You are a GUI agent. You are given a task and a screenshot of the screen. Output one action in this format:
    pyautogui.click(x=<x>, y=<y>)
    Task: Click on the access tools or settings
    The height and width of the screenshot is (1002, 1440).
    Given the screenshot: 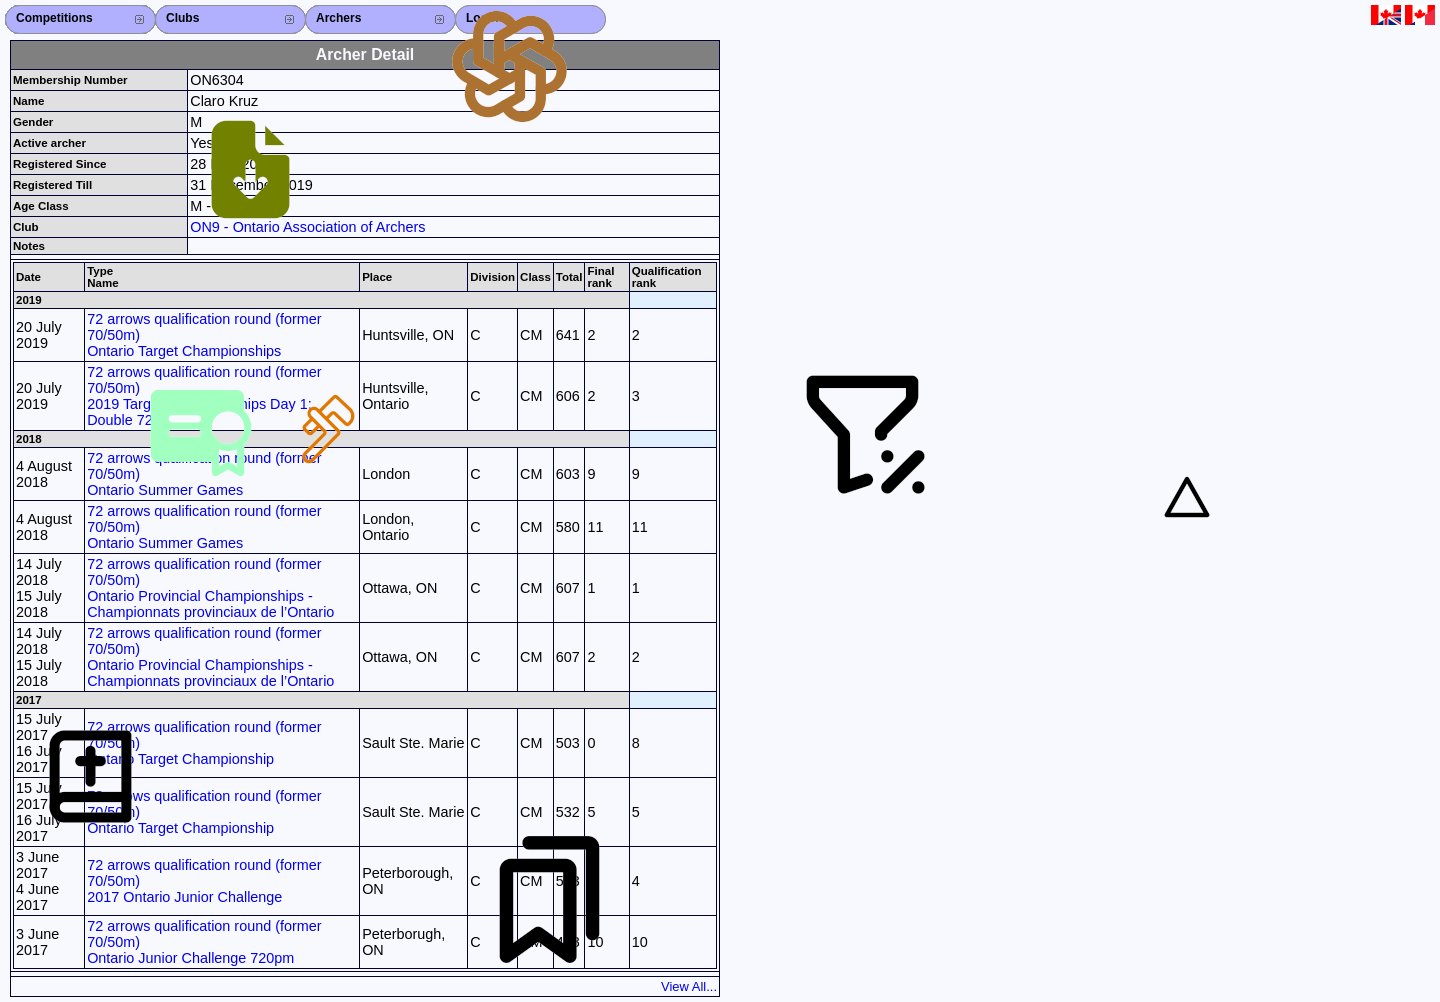 What is the action you would take?
    pyautogui.click(x=325, y=429)
    